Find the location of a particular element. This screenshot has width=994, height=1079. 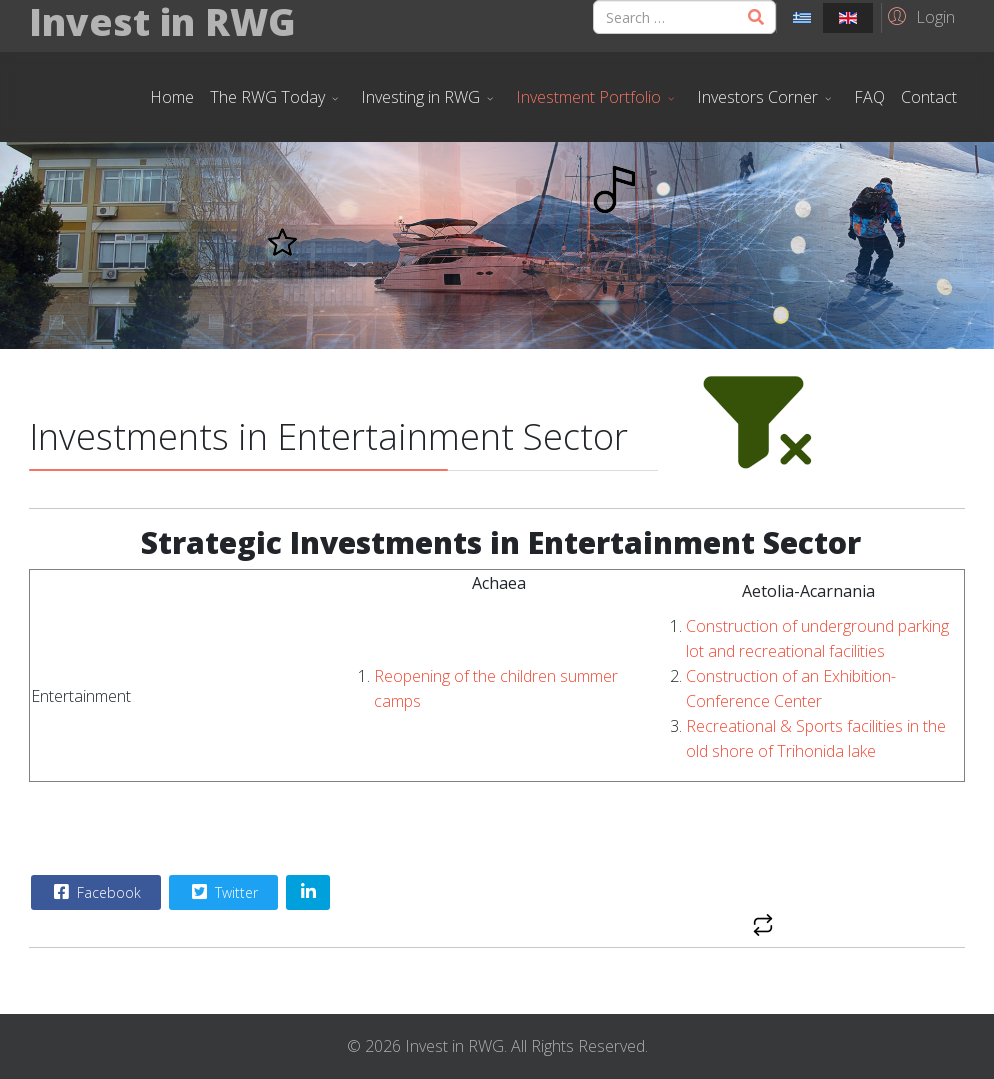

access music or audio player is located at coordinates (614, 188).